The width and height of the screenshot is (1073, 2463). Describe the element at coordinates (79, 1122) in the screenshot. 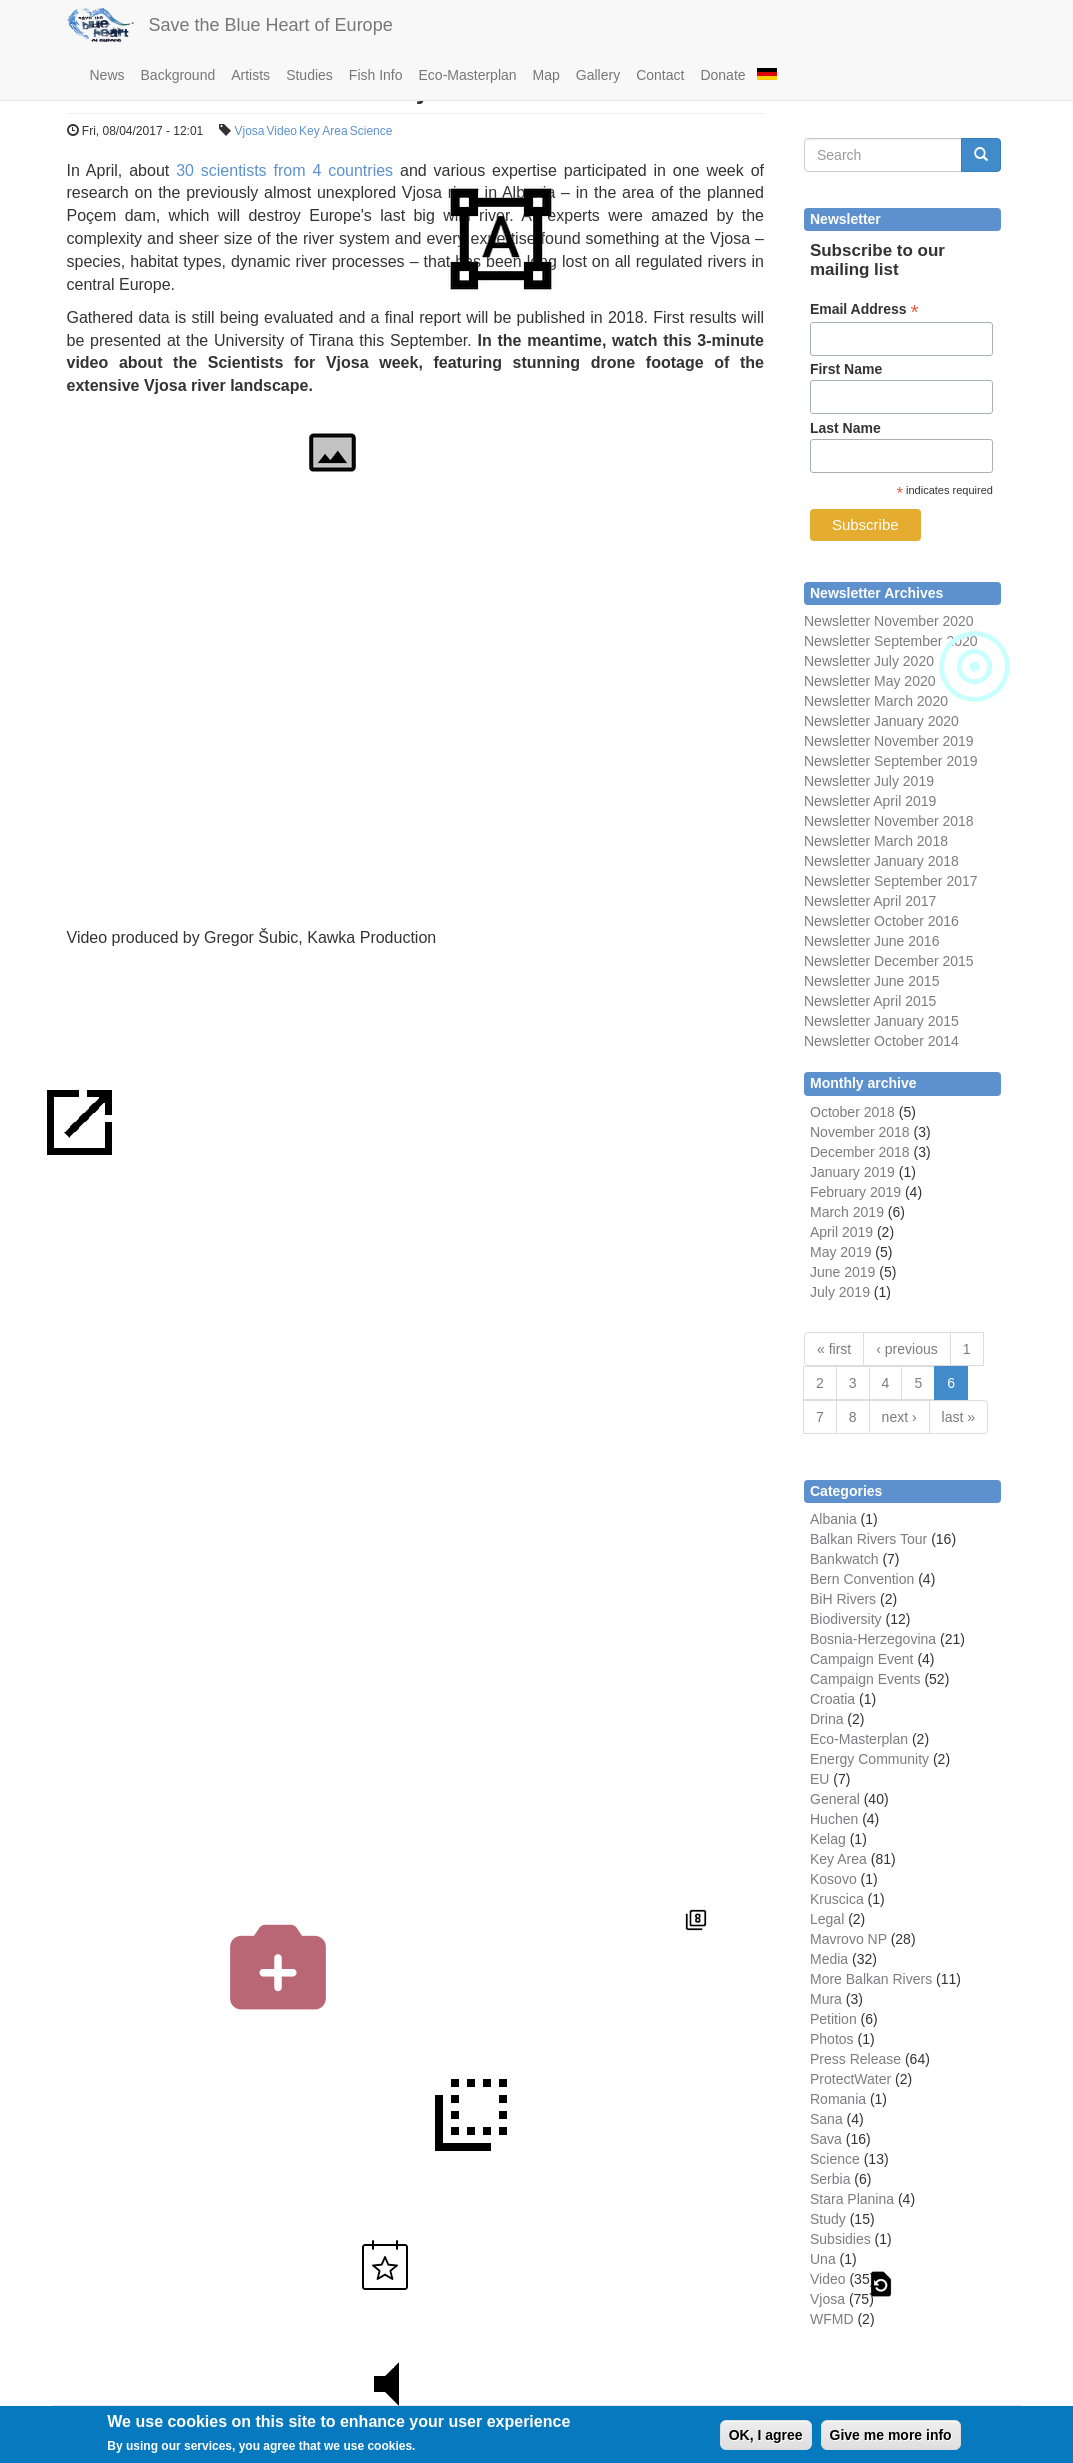

I see `open link in a new tab or window` at that location.